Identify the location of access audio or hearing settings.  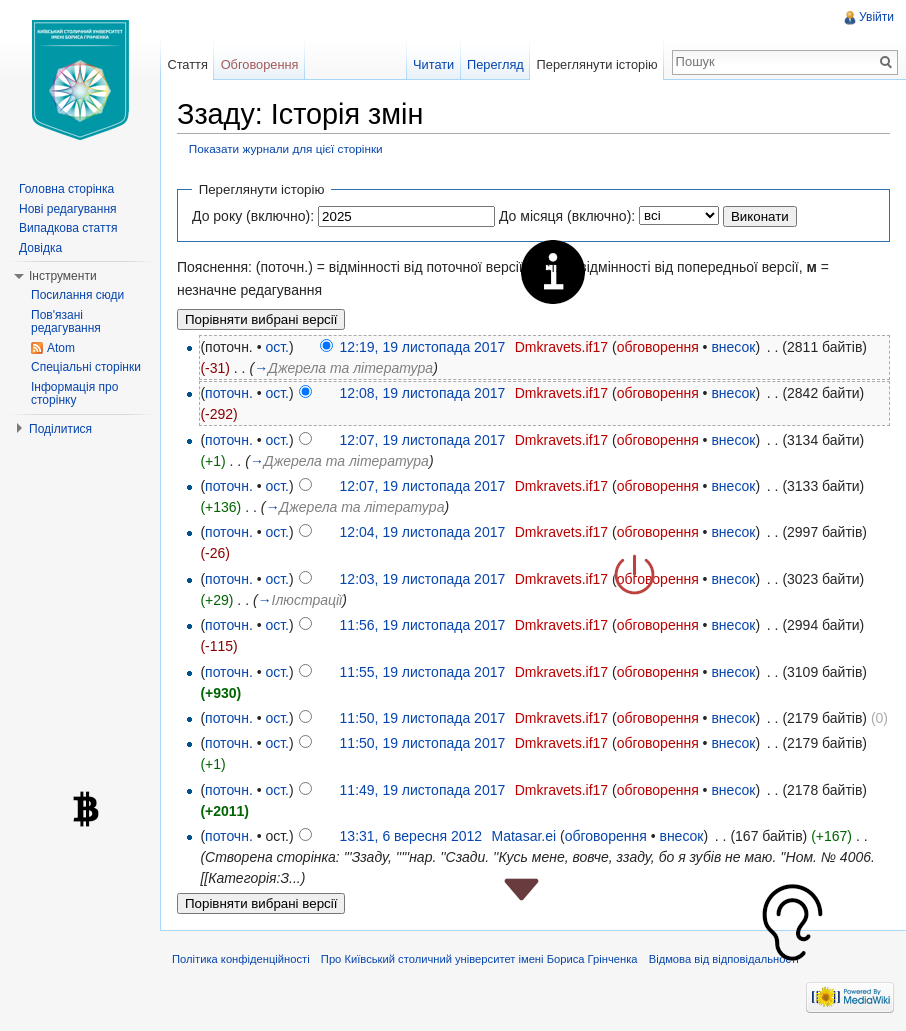
(792, 922).